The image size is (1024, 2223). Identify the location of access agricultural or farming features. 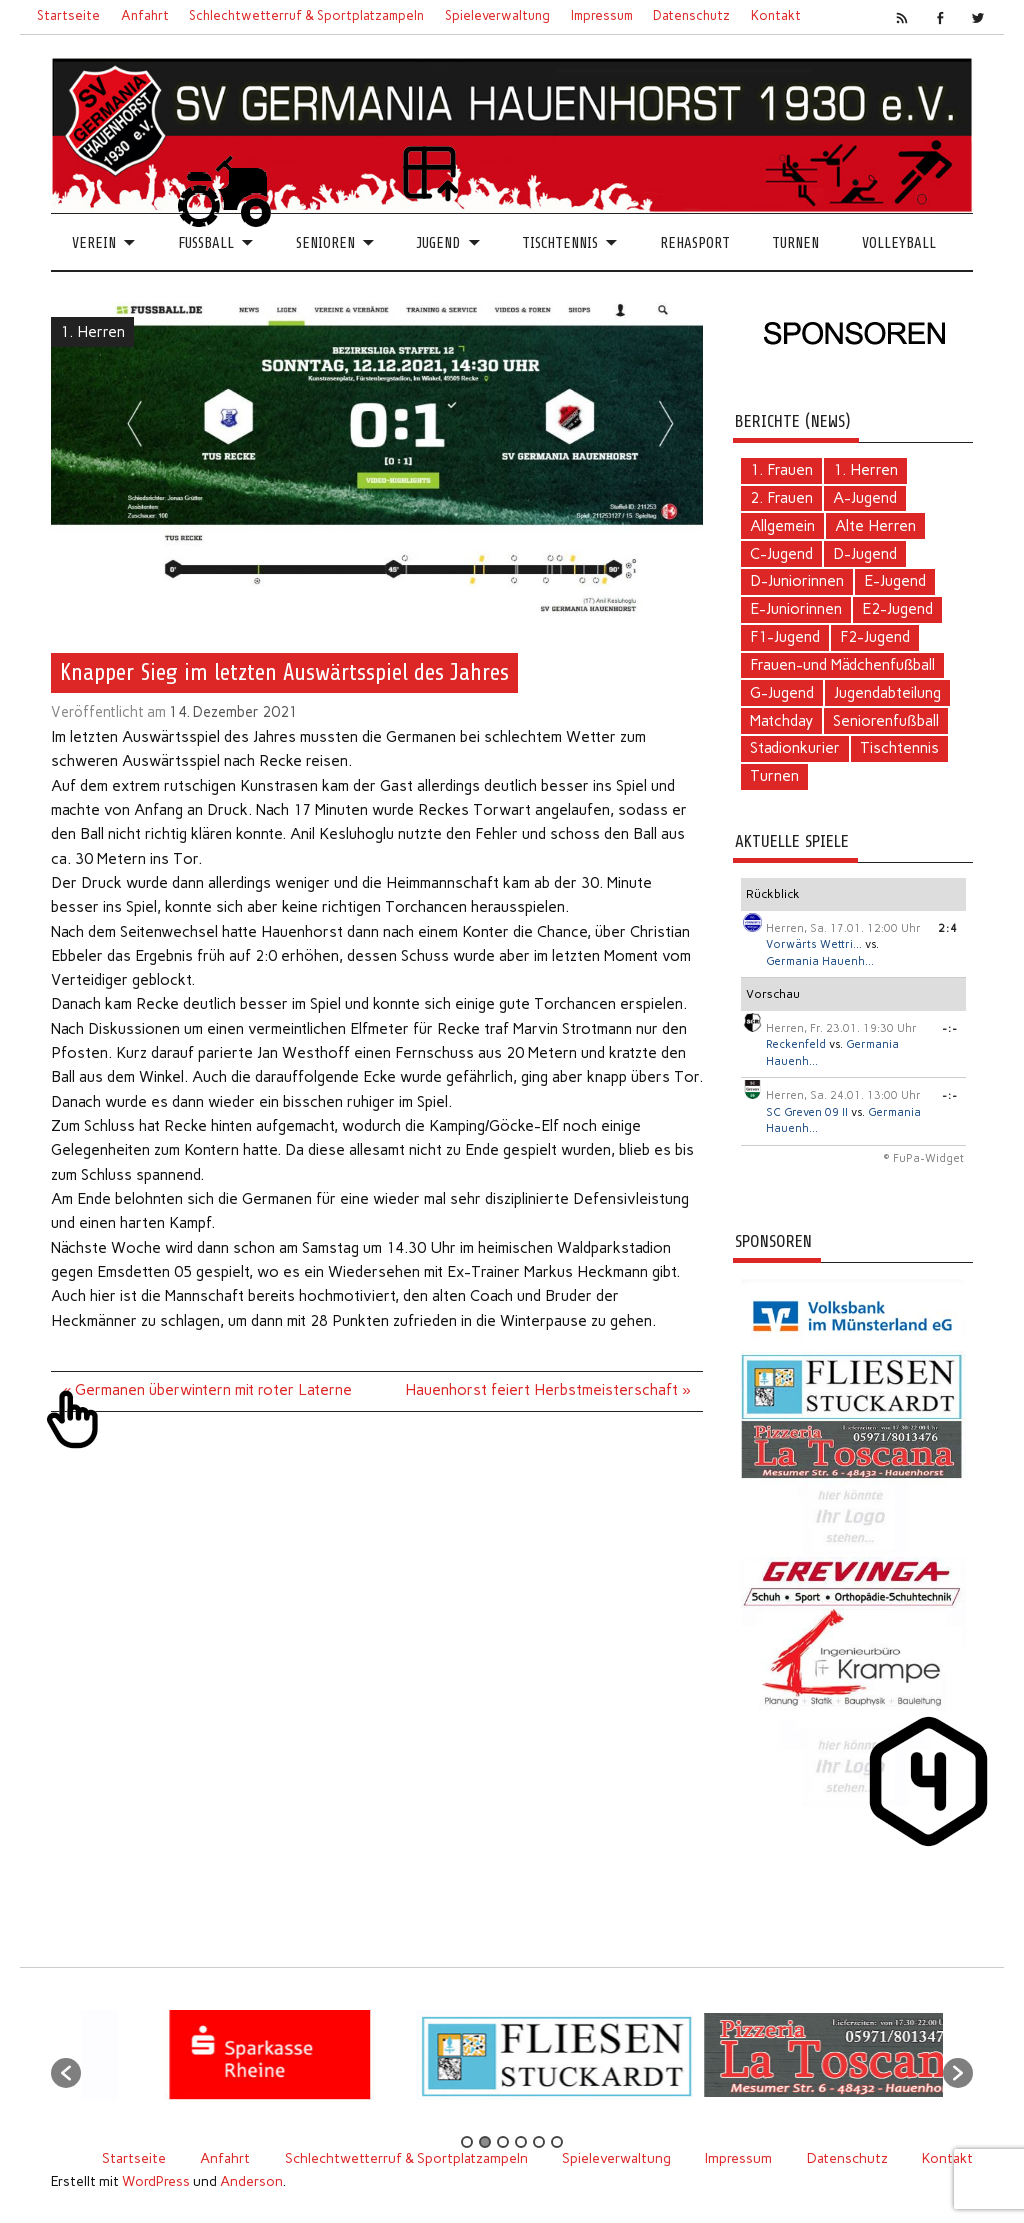
(224, 193).